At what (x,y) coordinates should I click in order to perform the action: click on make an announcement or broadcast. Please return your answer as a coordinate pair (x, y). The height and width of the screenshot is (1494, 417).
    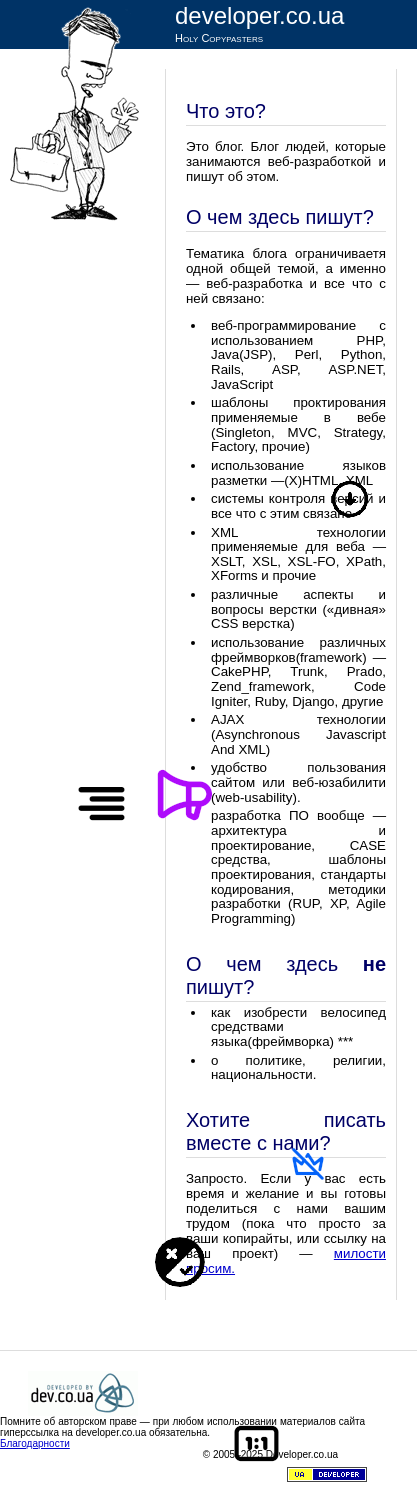
    Looking at the image, I should click on (182, 796).